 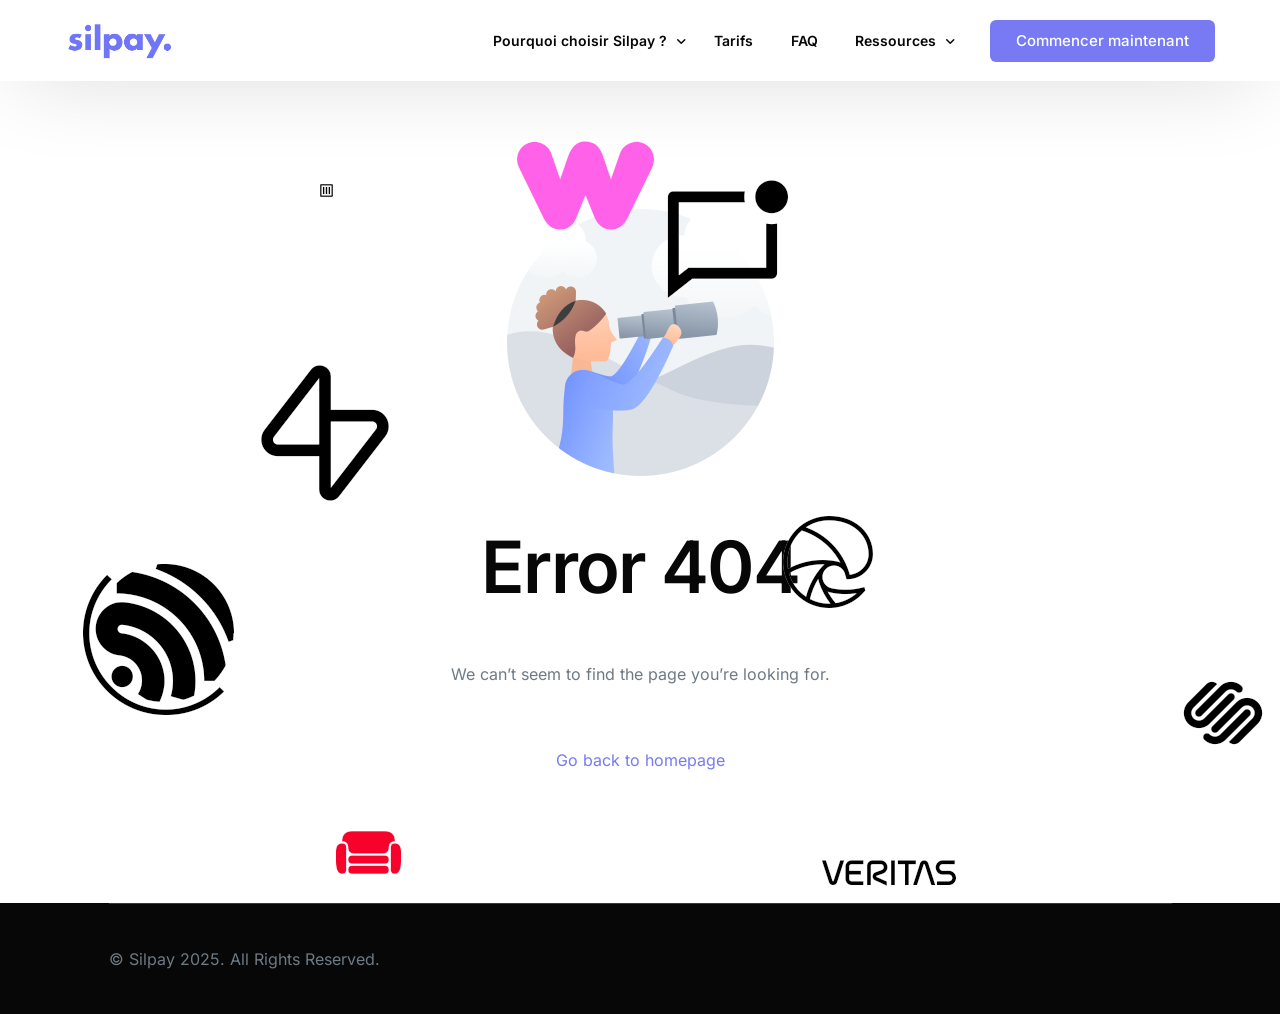 I want to click on apache couchdb database service, so click(x=368, y=852).